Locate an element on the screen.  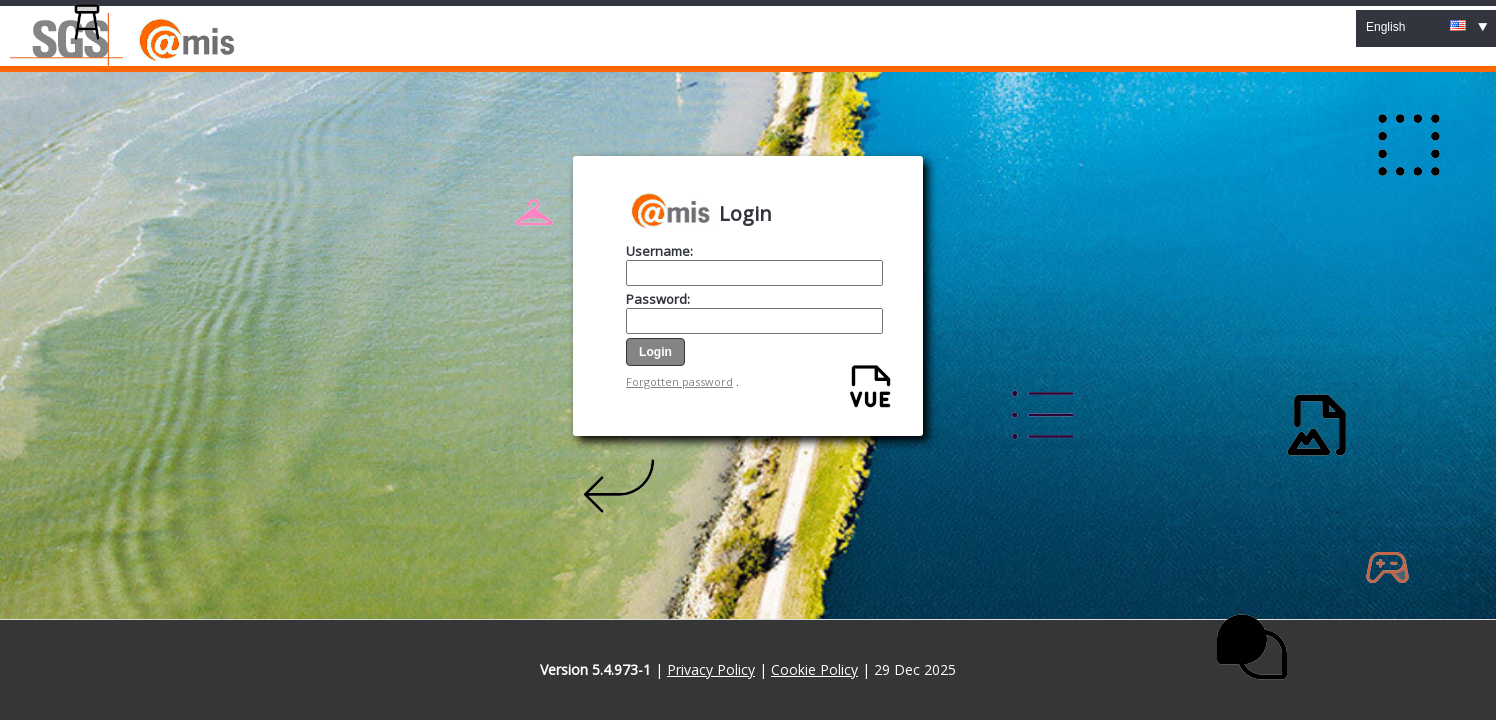
access games or gaming section is located at coordinates (1387, 567).